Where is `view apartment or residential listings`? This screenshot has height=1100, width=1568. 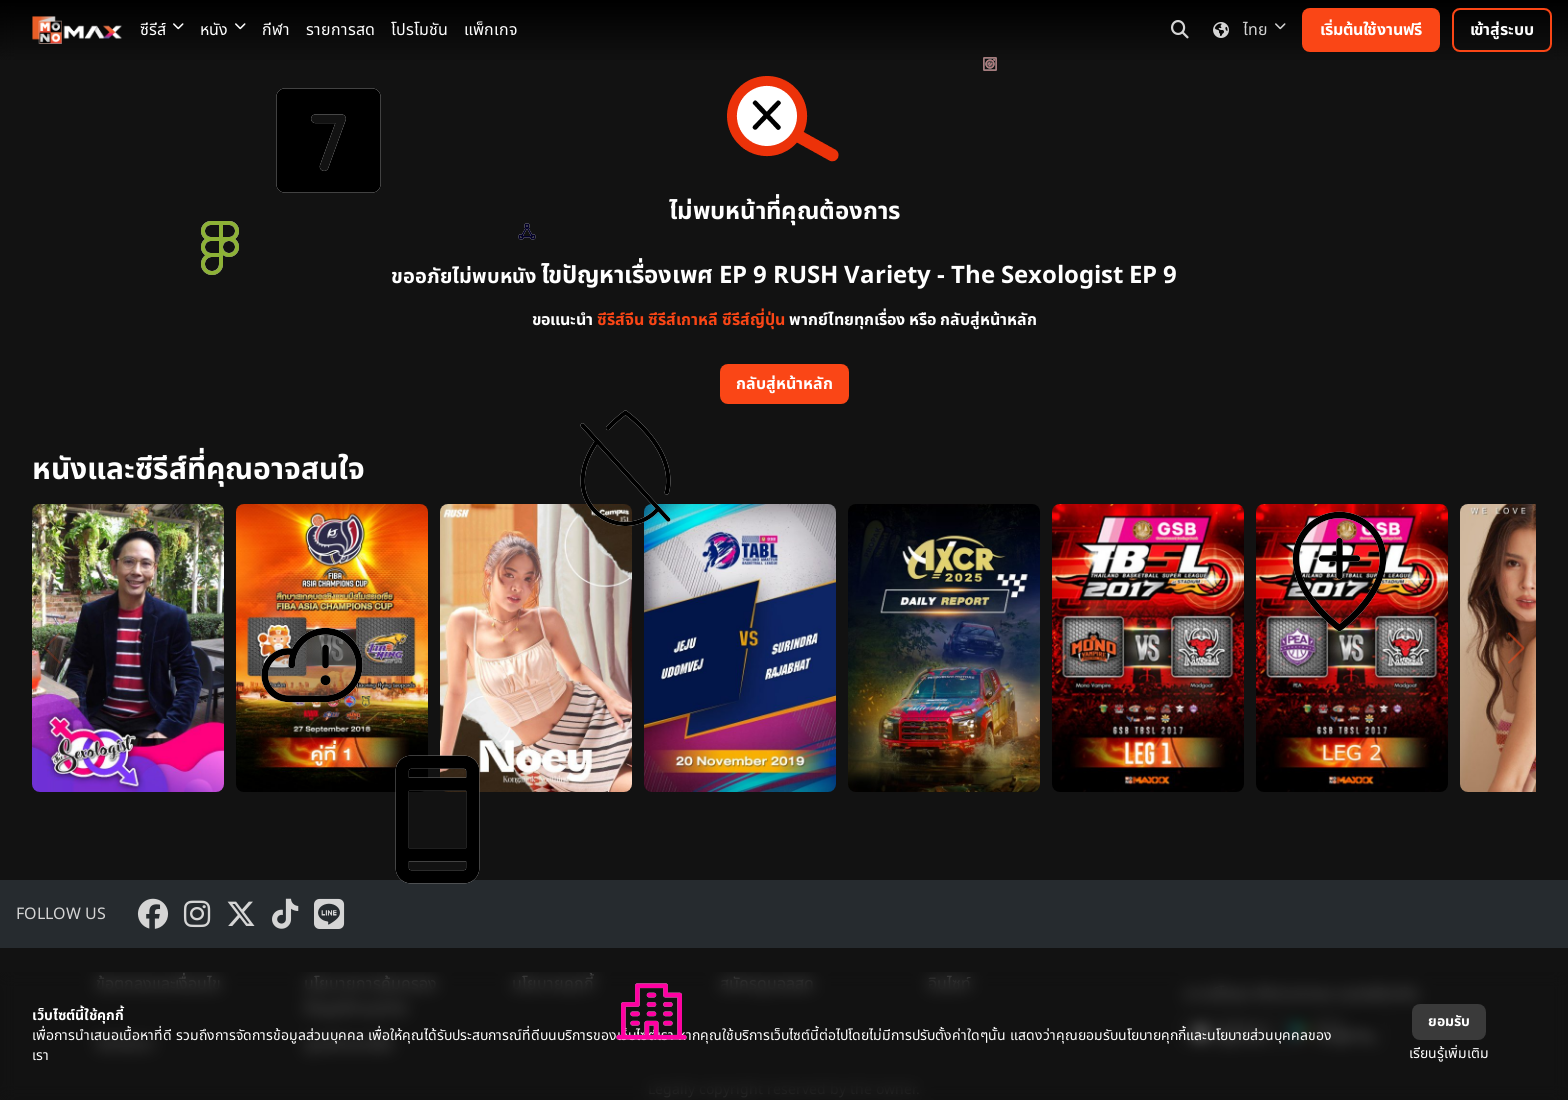
view apartment or residential listings is located at coordinates (651, 1011).